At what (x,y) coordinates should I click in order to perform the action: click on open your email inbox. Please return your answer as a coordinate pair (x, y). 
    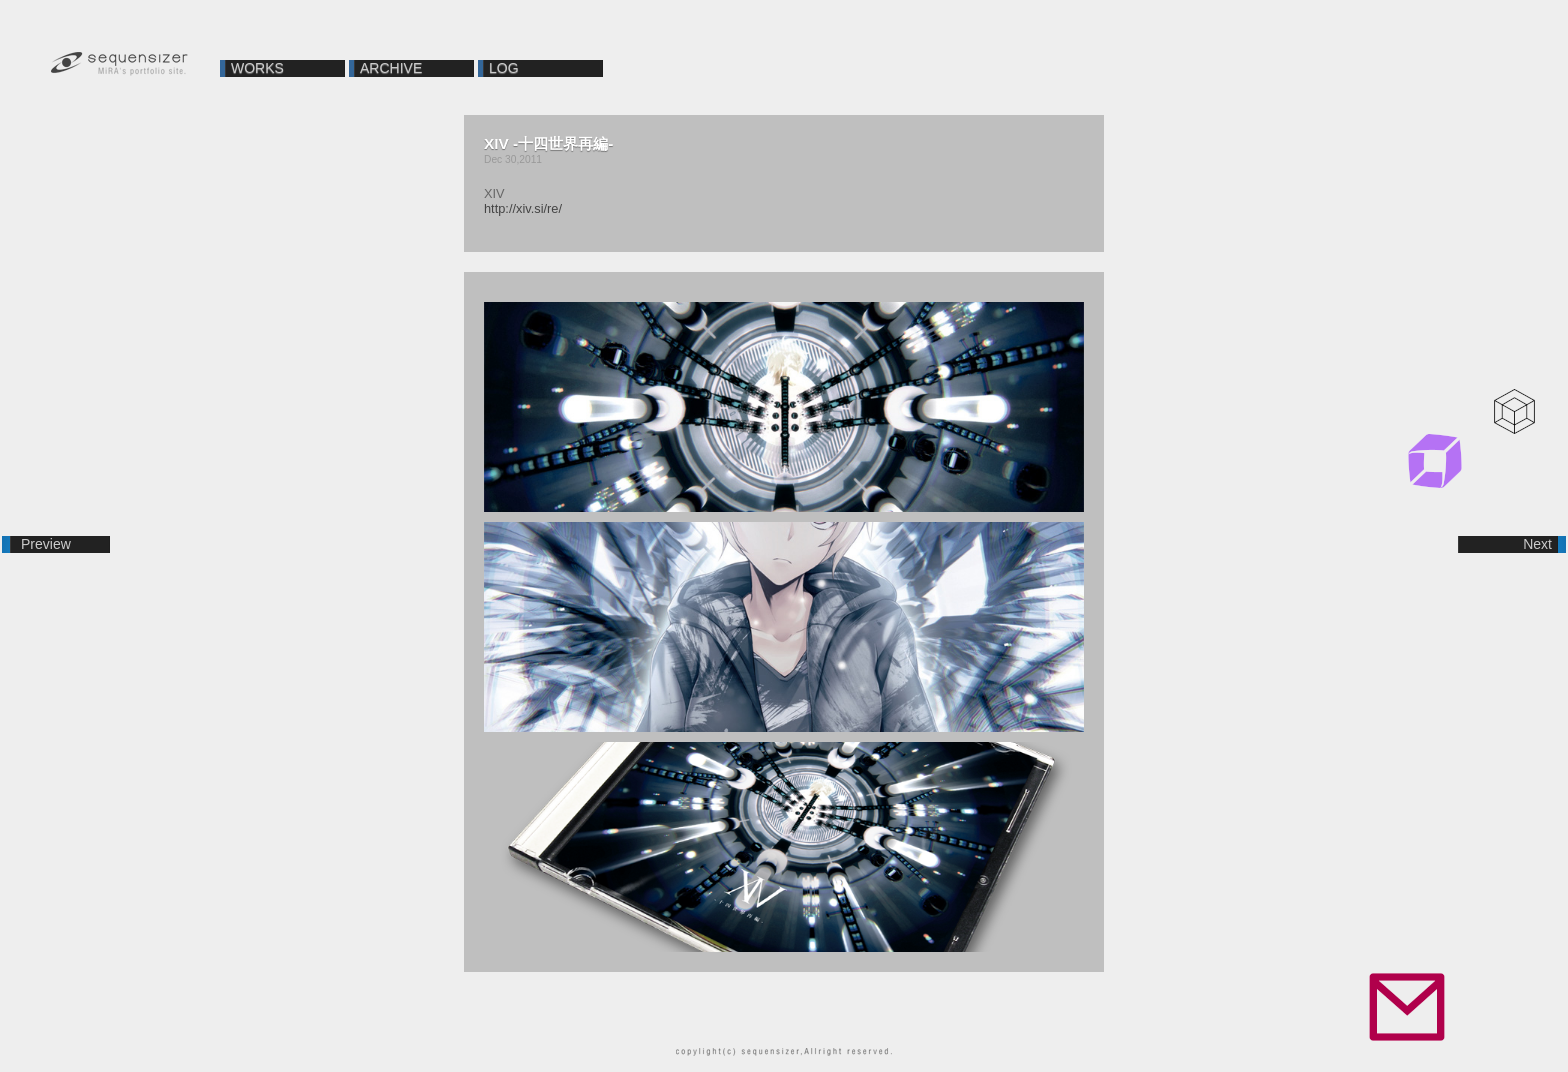
    Looking at the image, I should click on (1407, 1007).